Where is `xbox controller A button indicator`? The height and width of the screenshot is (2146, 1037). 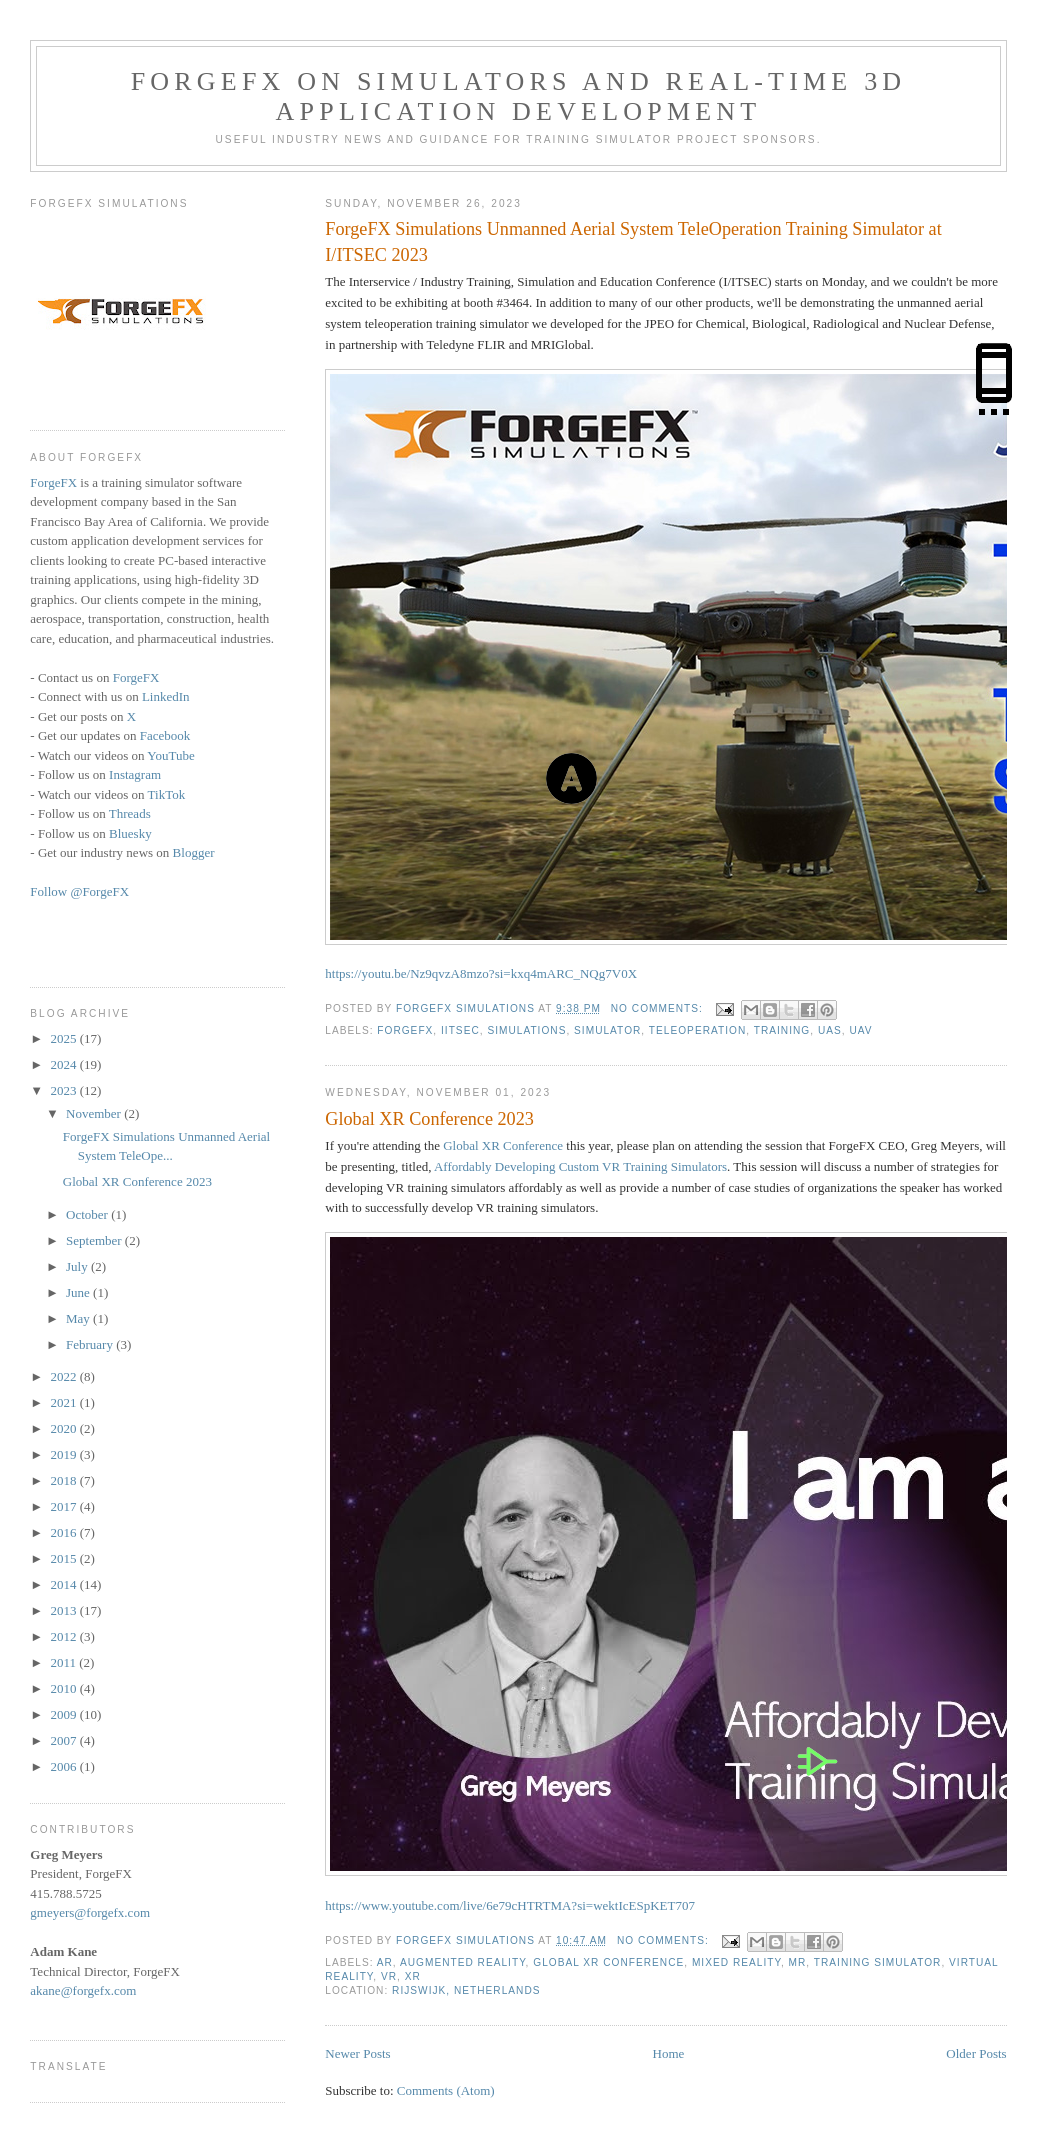 xbox controller A button indicator is located at coordinates (571, 778).